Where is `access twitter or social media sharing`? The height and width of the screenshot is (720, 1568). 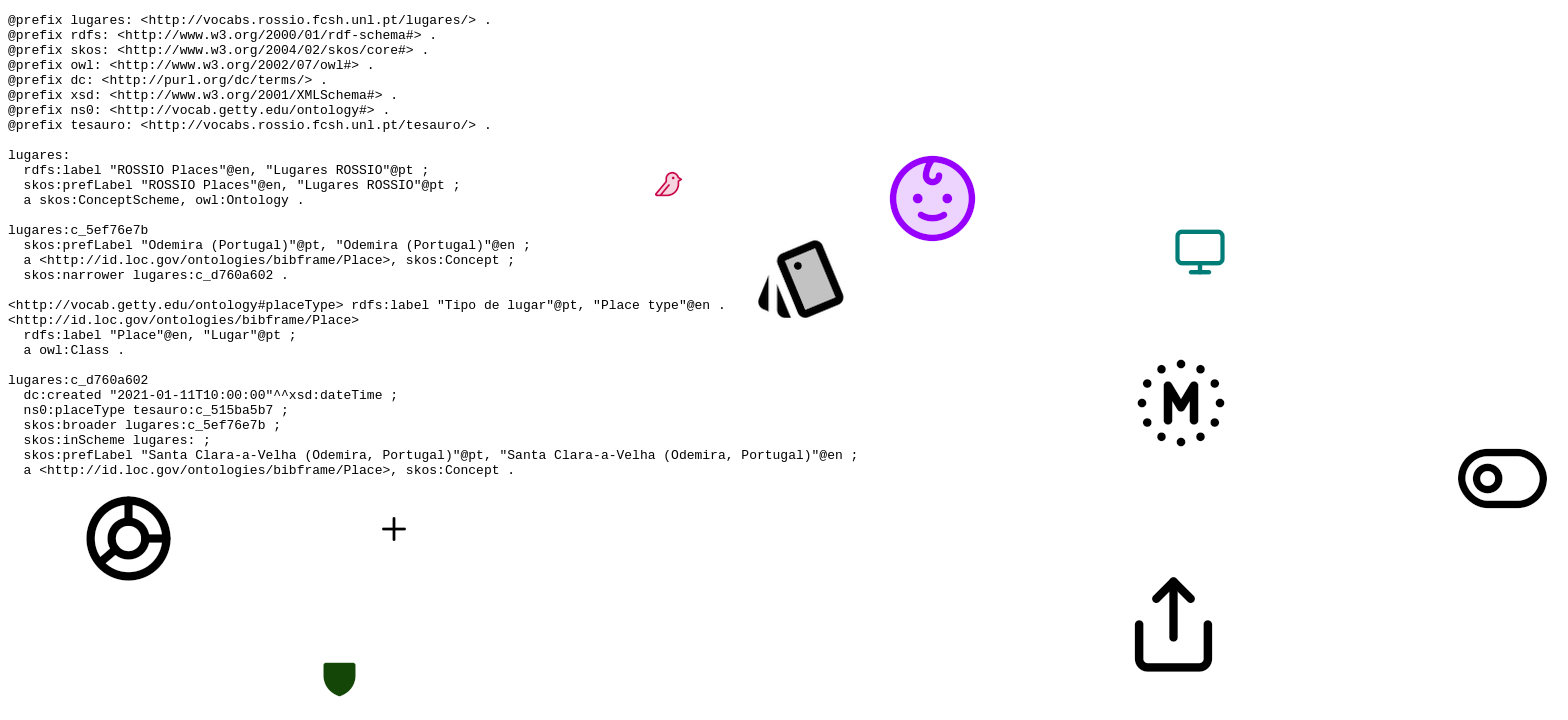 access twitter or social media sharing is located at coordinates (669, 185).